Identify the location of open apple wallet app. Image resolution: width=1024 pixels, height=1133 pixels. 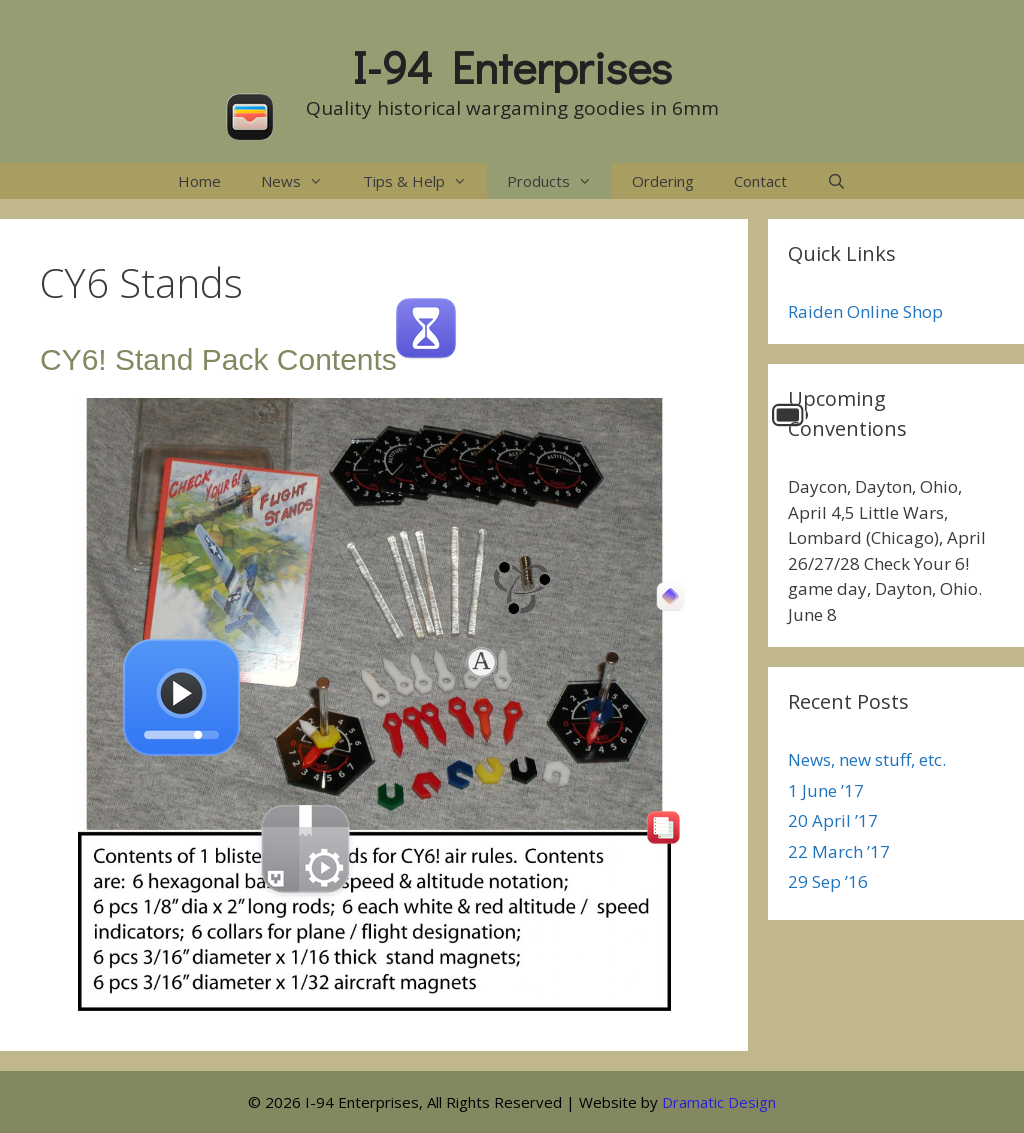
(250, 117).